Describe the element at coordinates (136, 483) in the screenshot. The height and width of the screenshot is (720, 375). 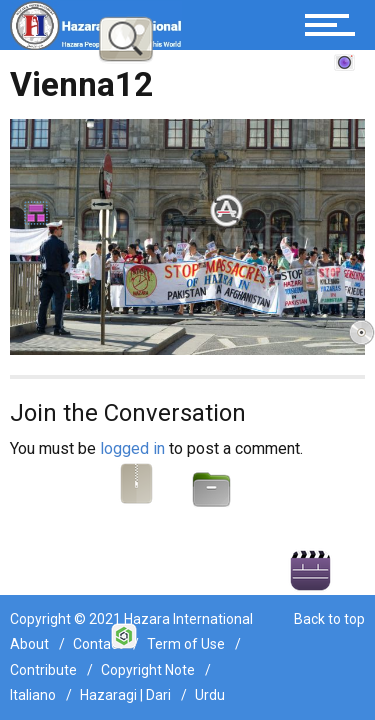
I see `open file roller to extract or compress archives` at that location.